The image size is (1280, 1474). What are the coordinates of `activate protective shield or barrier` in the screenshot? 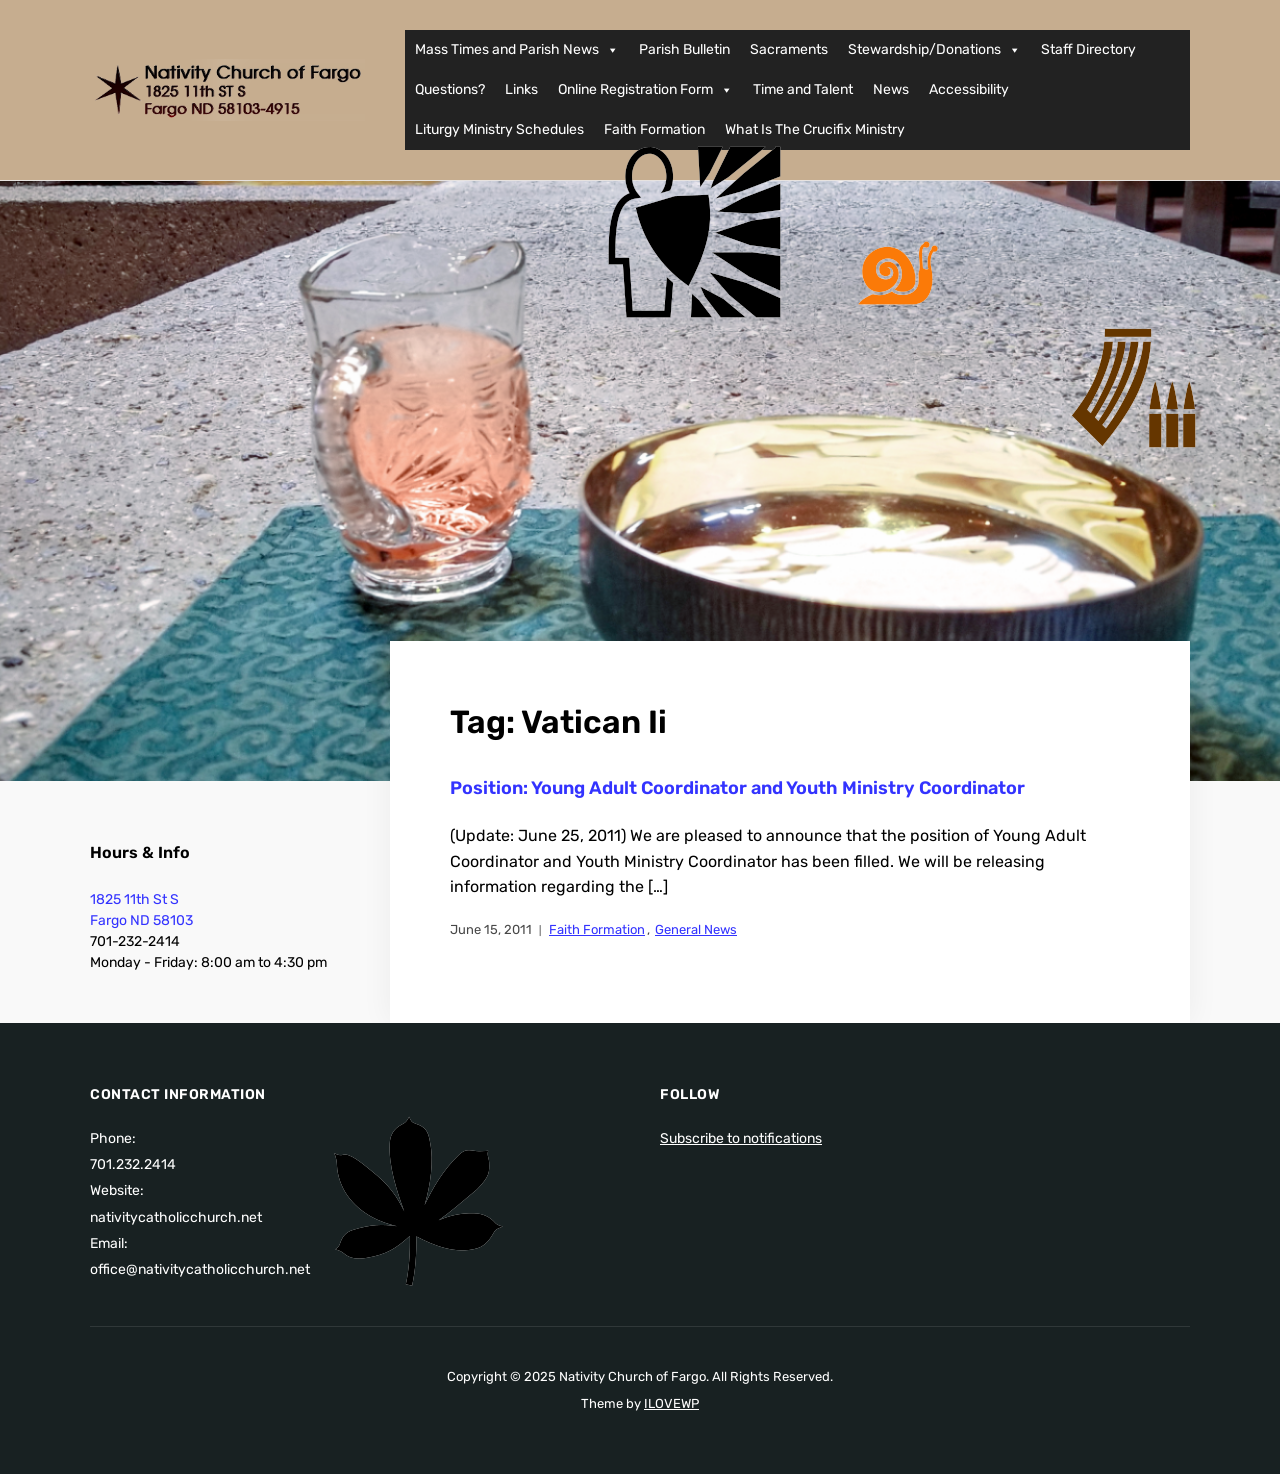 It's located at (694, 231).